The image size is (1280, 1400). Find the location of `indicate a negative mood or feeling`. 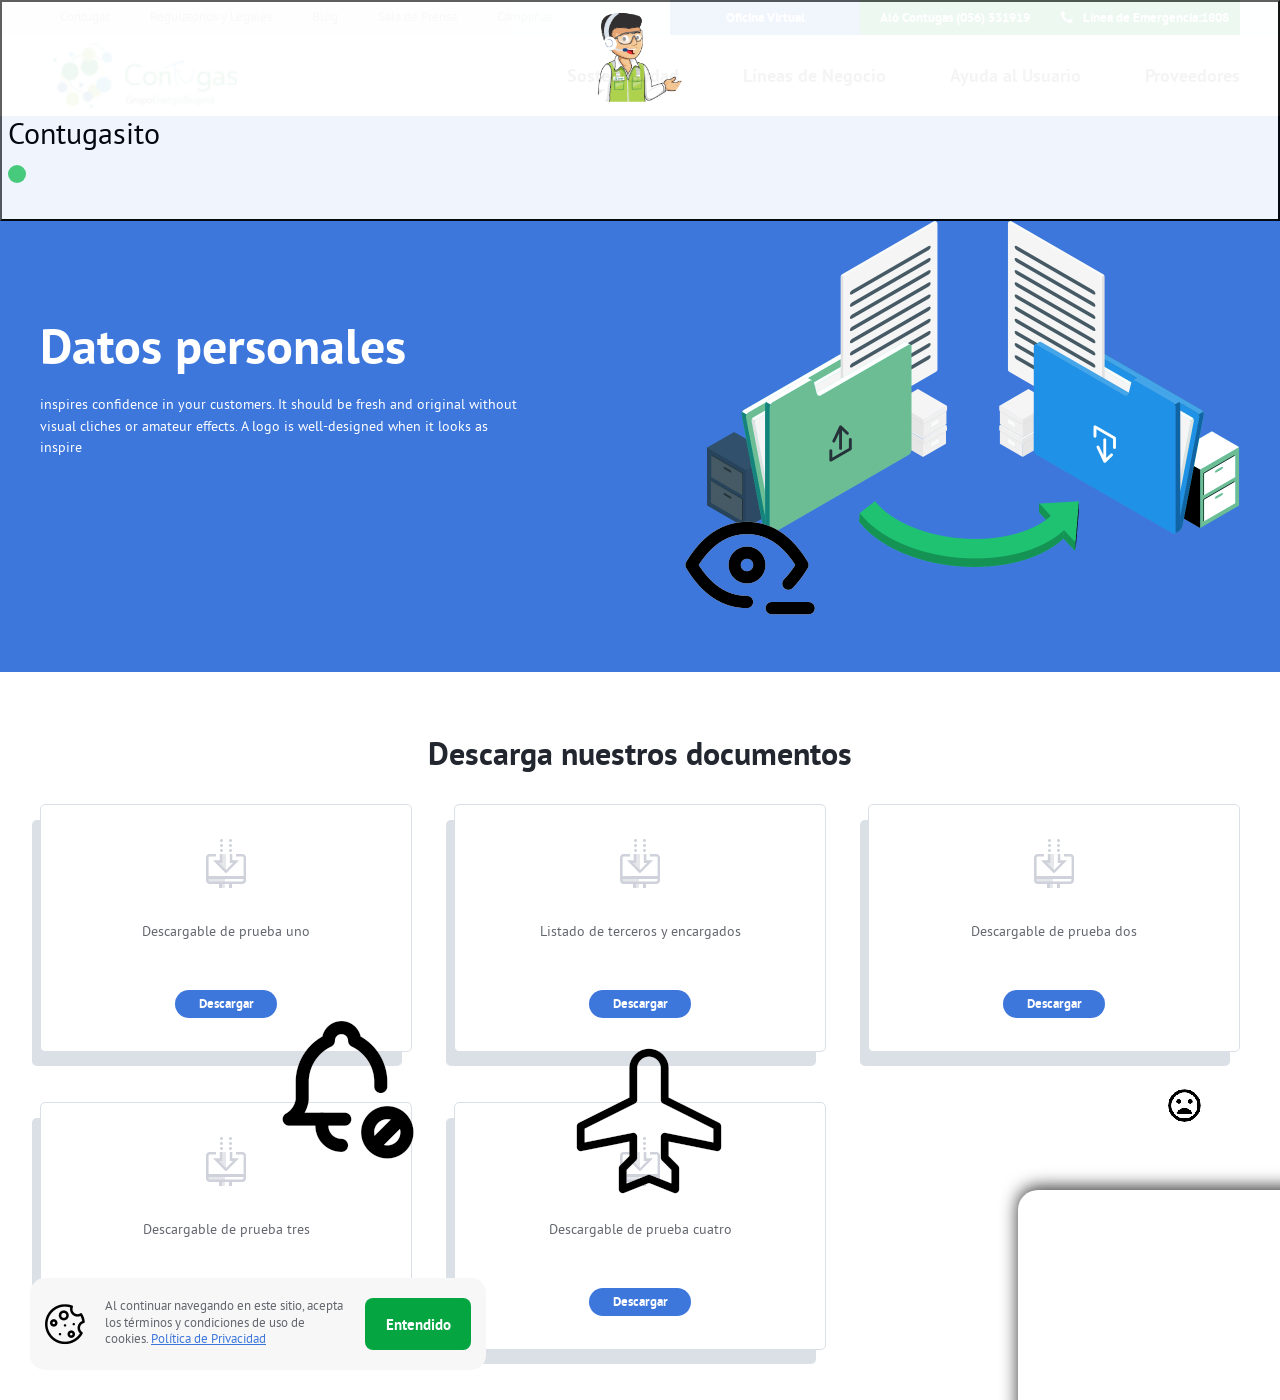

indicate a negative mood or feeling is located at coordinates (1184, 1105).